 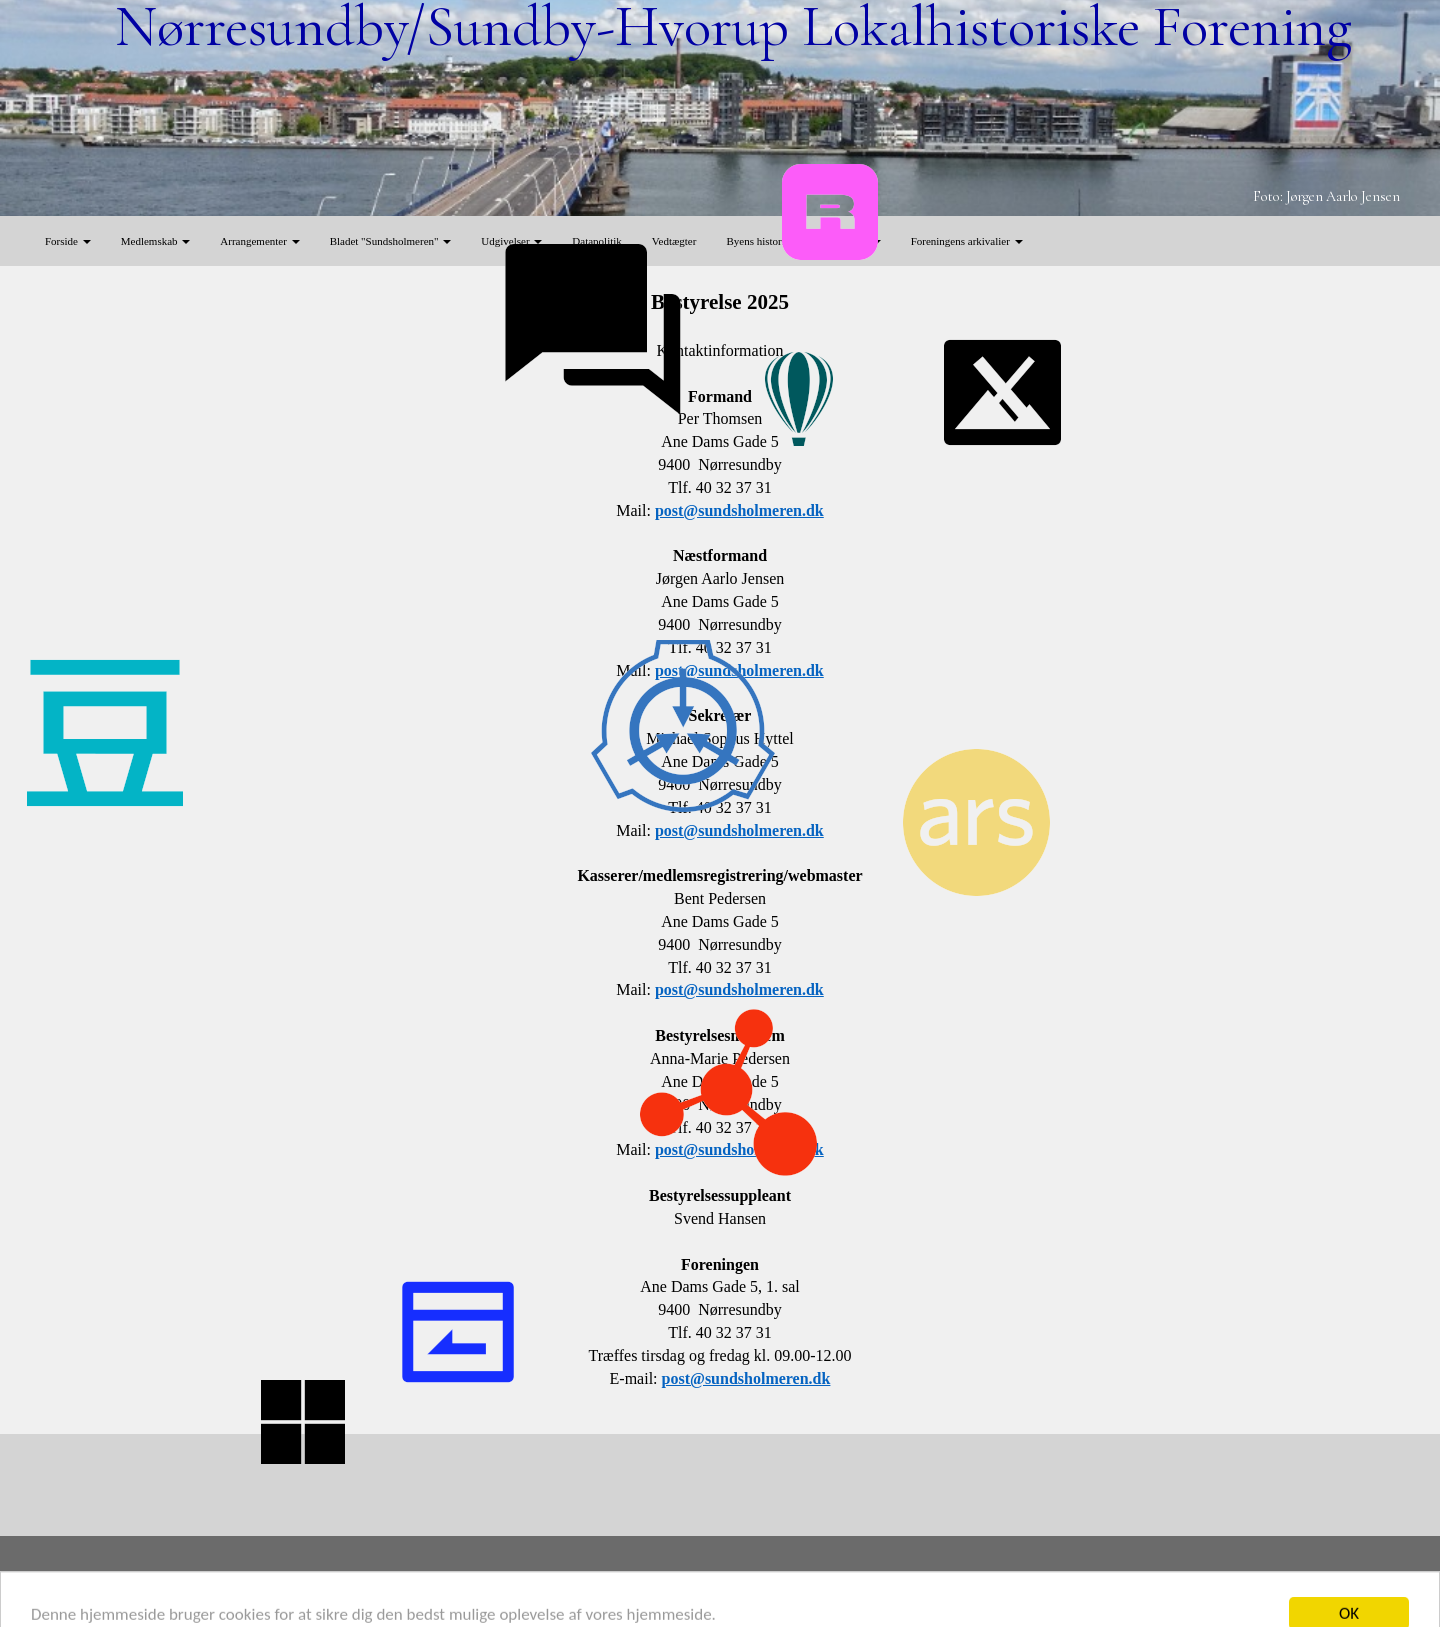 I want to click on moleculer microservices framework logo, so click(x=728, y=1092).